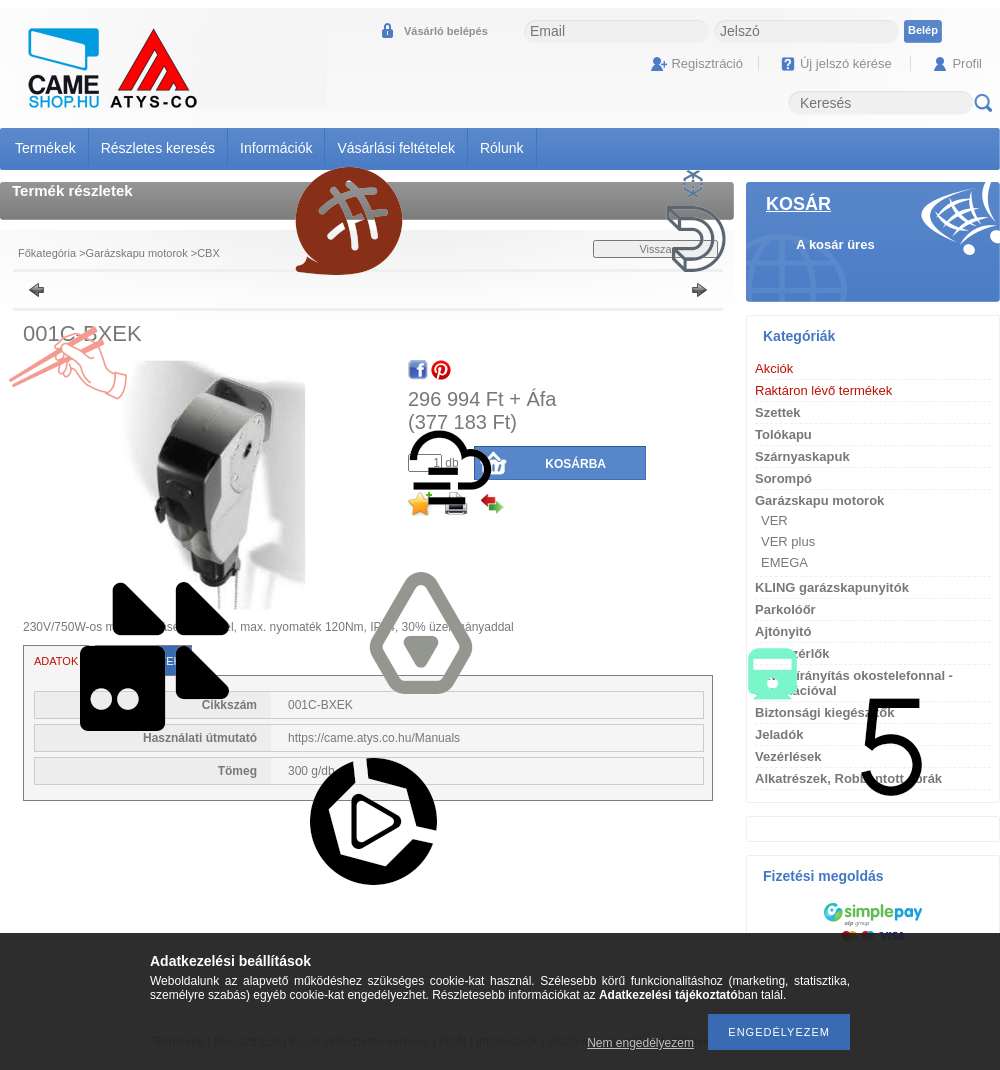  Describe the element at coordinates (891, 746) in the screenshot. I see `indicates step 5 in a numbered sequence` at that location.